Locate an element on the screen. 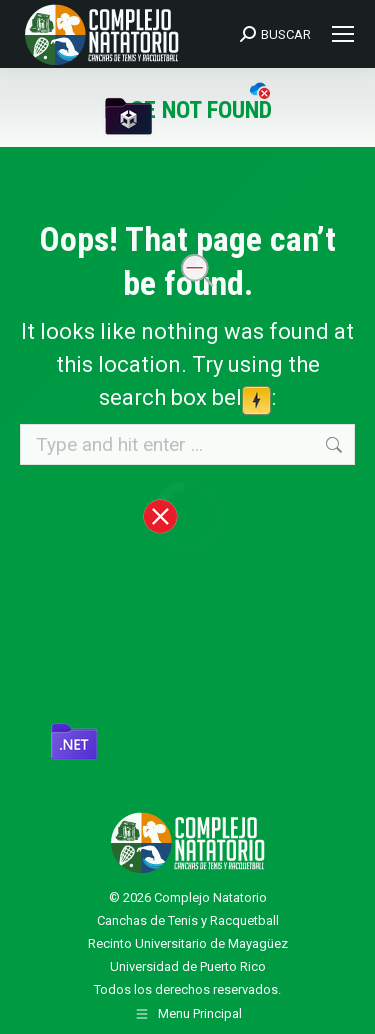 This screenshot has height=1034, width=375. access power and battery settings is located at coordinates (256, 400).